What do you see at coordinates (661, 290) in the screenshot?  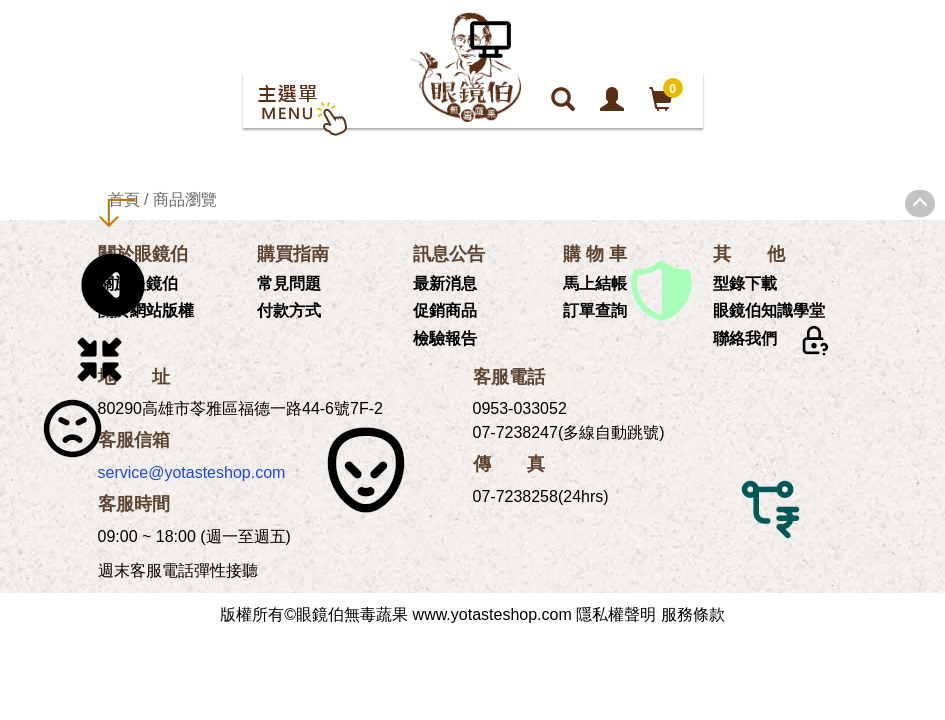 I see `indicates partial security or protection status` at bounding box center [661, 290].